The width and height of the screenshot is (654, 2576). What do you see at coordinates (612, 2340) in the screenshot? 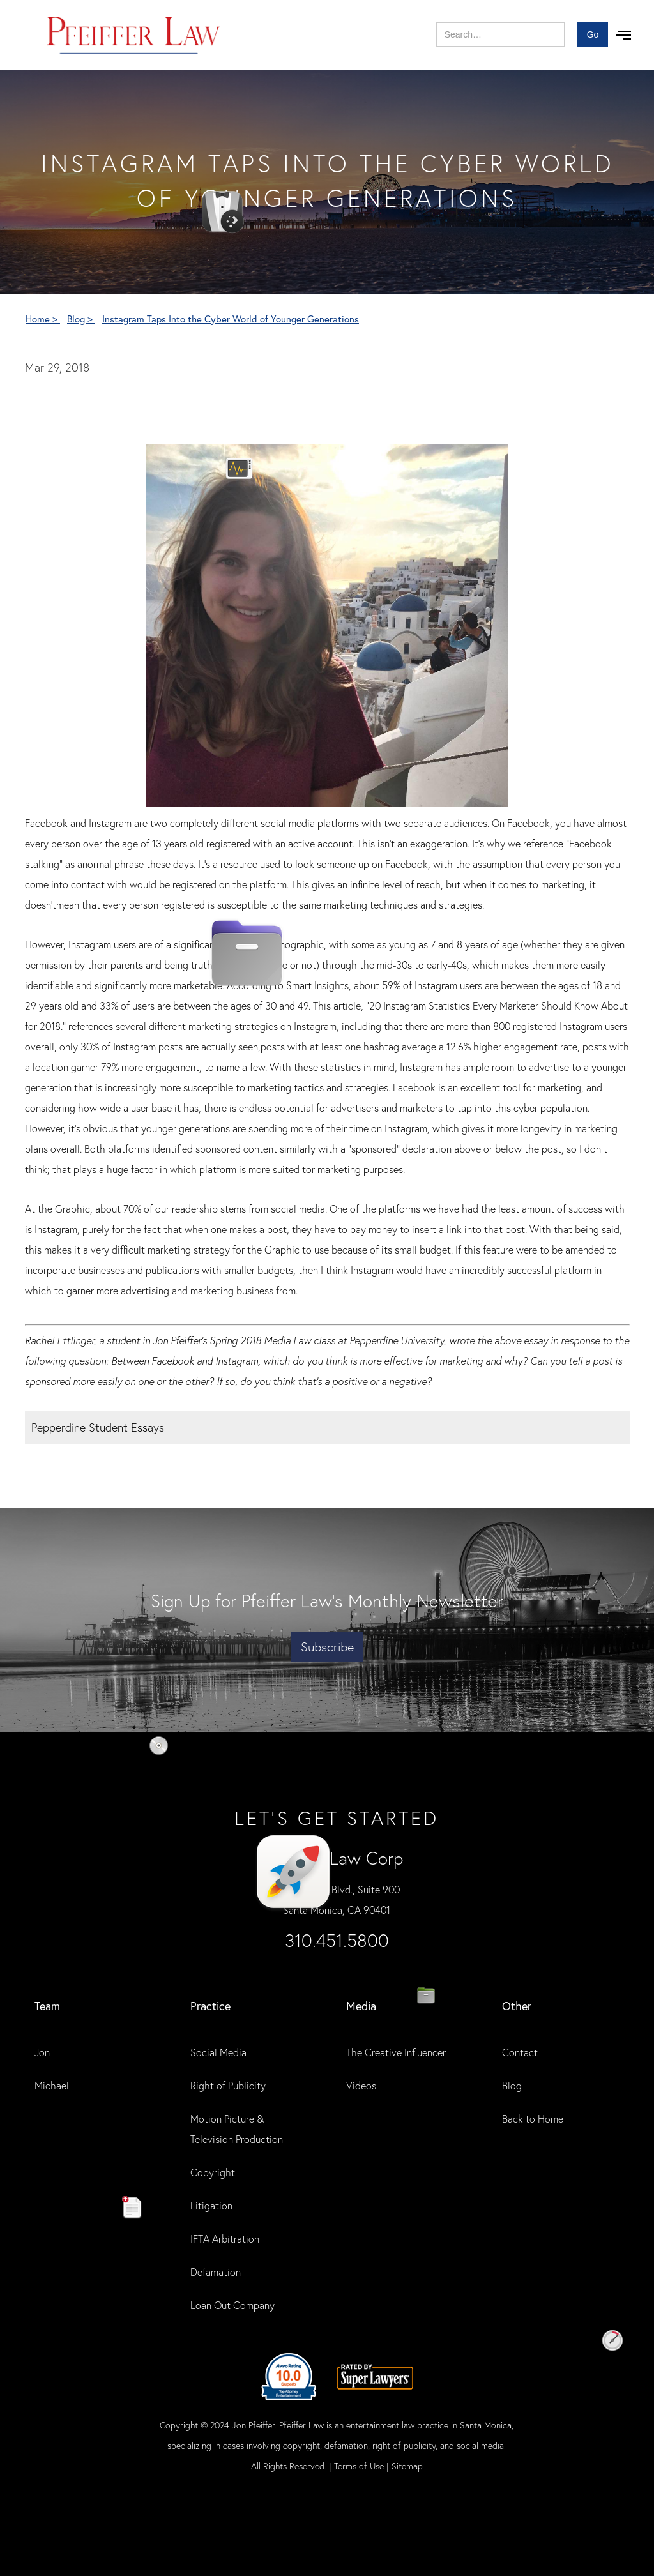
I see `open sysprof system profiler` at bounding box center [612, 2340].